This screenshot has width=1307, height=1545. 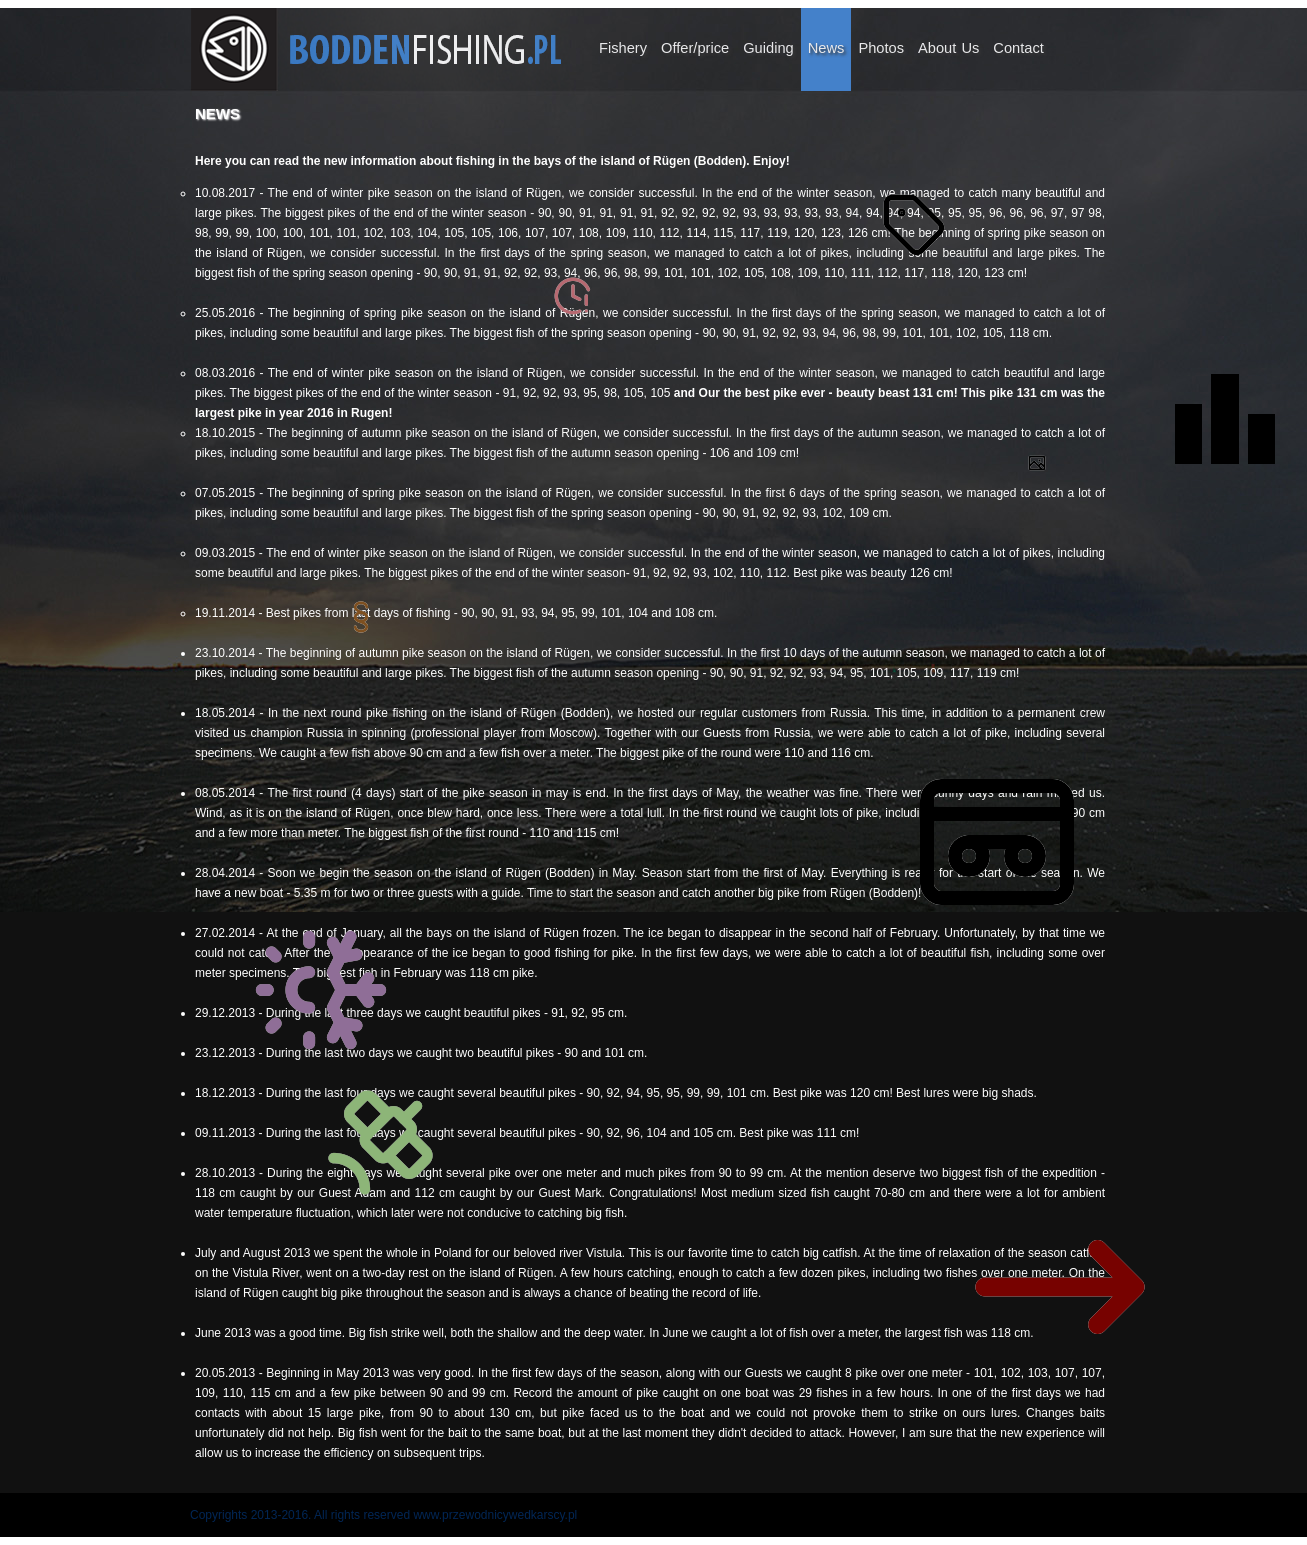 What do you see at coordinates (914, 225) in the screenshot?
I see `add or manage tags for an item` at bounding box center [914, 225].